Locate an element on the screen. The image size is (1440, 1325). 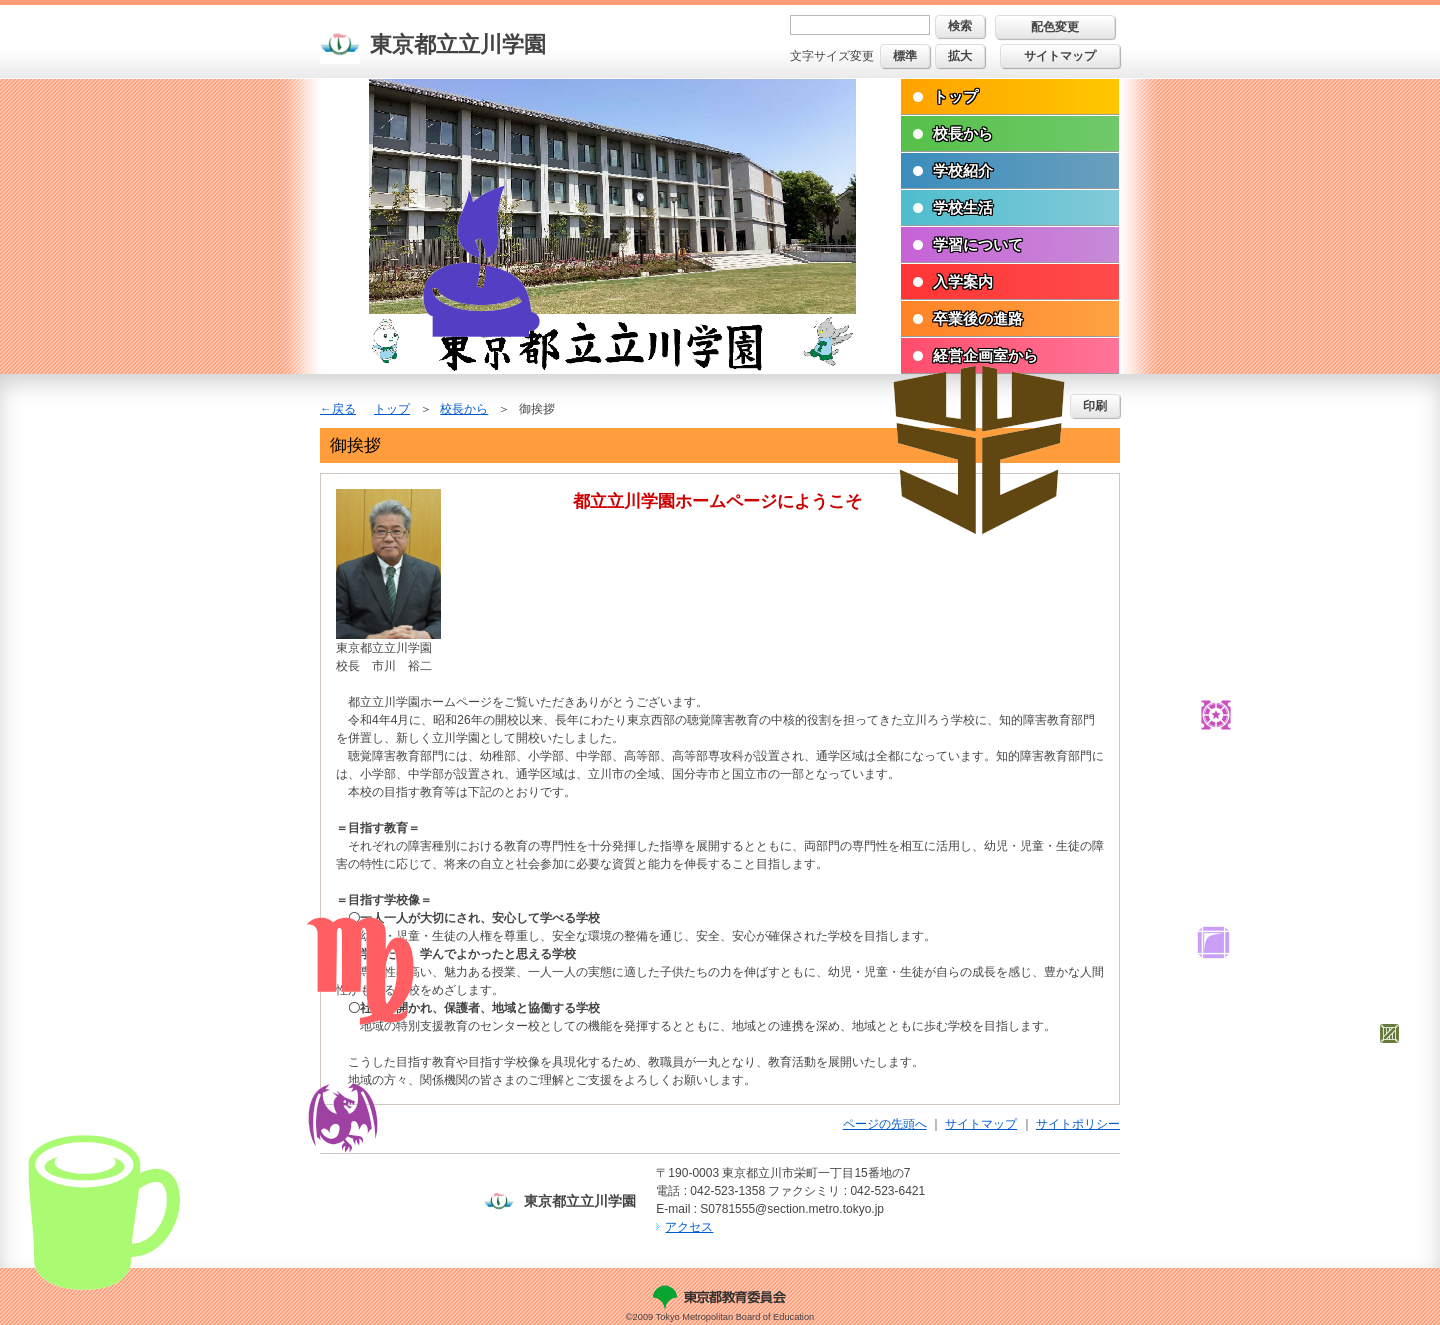
open inventory or storage is located at coordinates (1389, 1033).